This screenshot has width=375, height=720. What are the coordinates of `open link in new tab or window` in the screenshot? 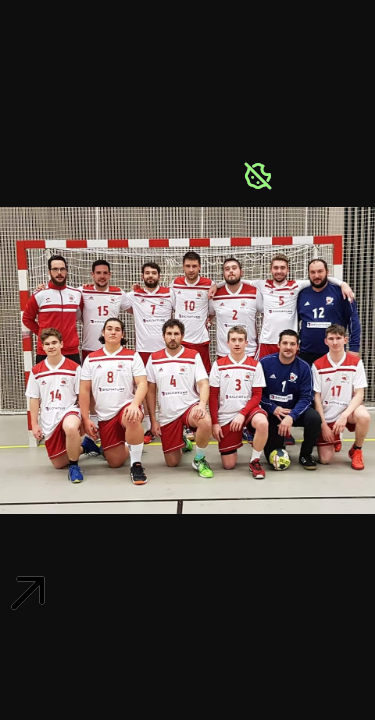 It's located at (28, 593).